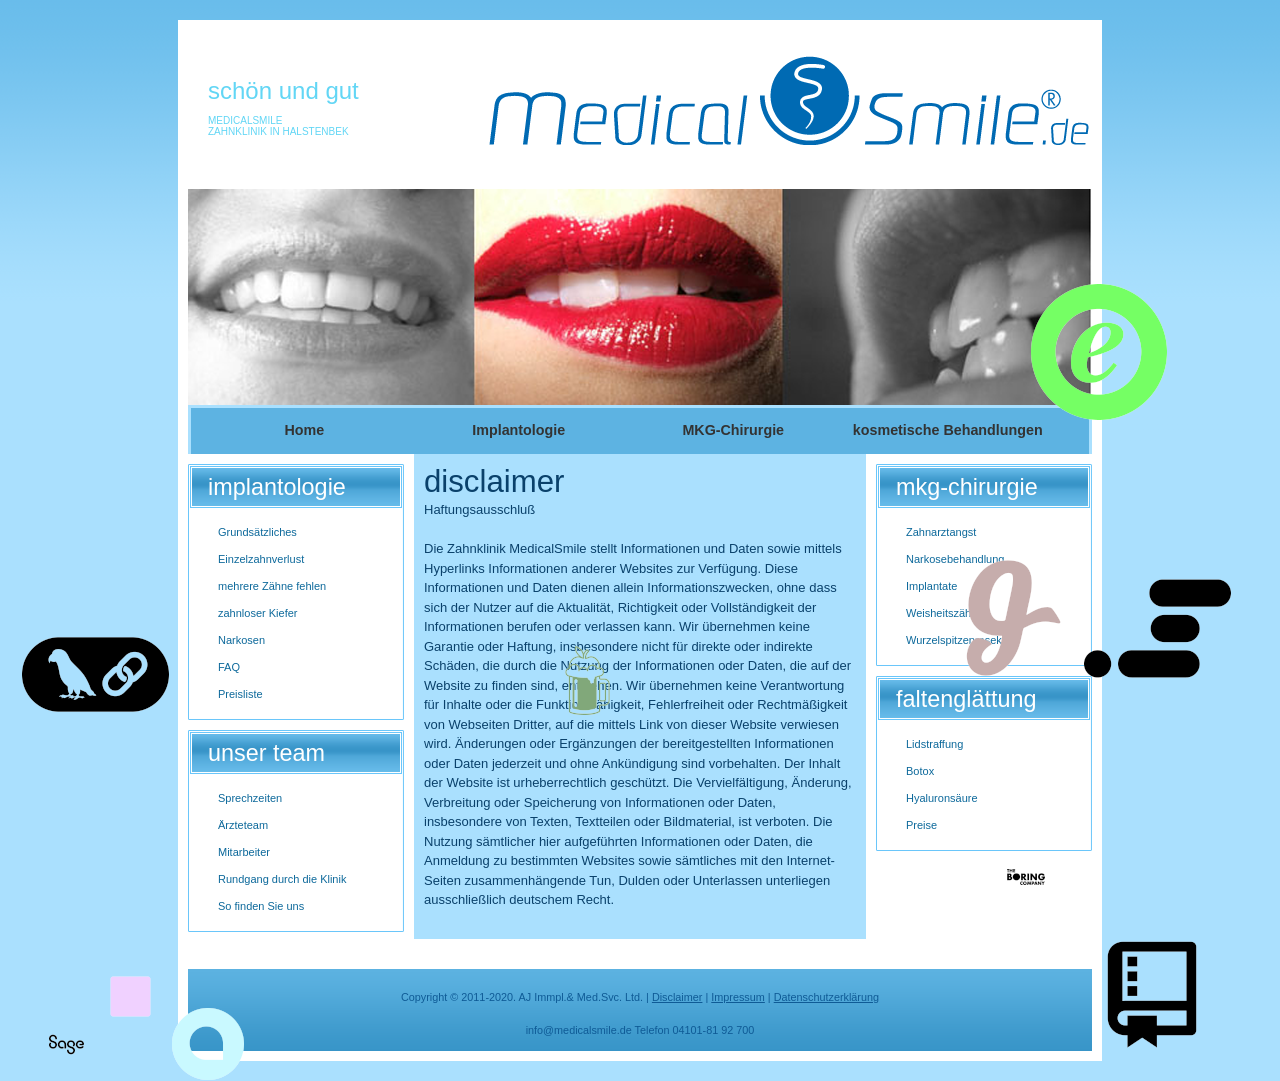 This screenshot has width=1280, height=1081. I want to click on open chatwoot customer support platform, so click(208, 1044).